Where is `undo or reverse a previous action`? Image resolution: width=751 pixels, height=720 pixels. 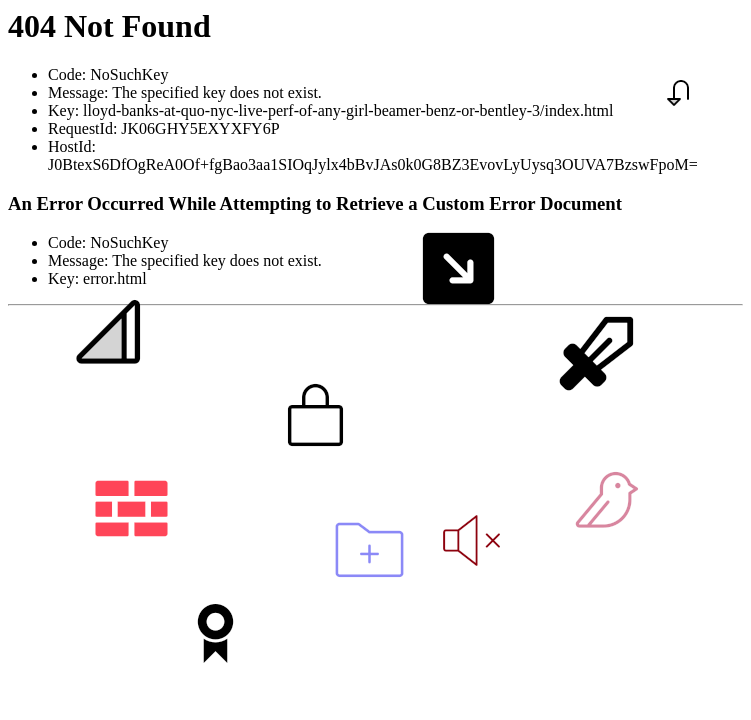
undo or reverse a previous action is located at coordinates (679, 93).